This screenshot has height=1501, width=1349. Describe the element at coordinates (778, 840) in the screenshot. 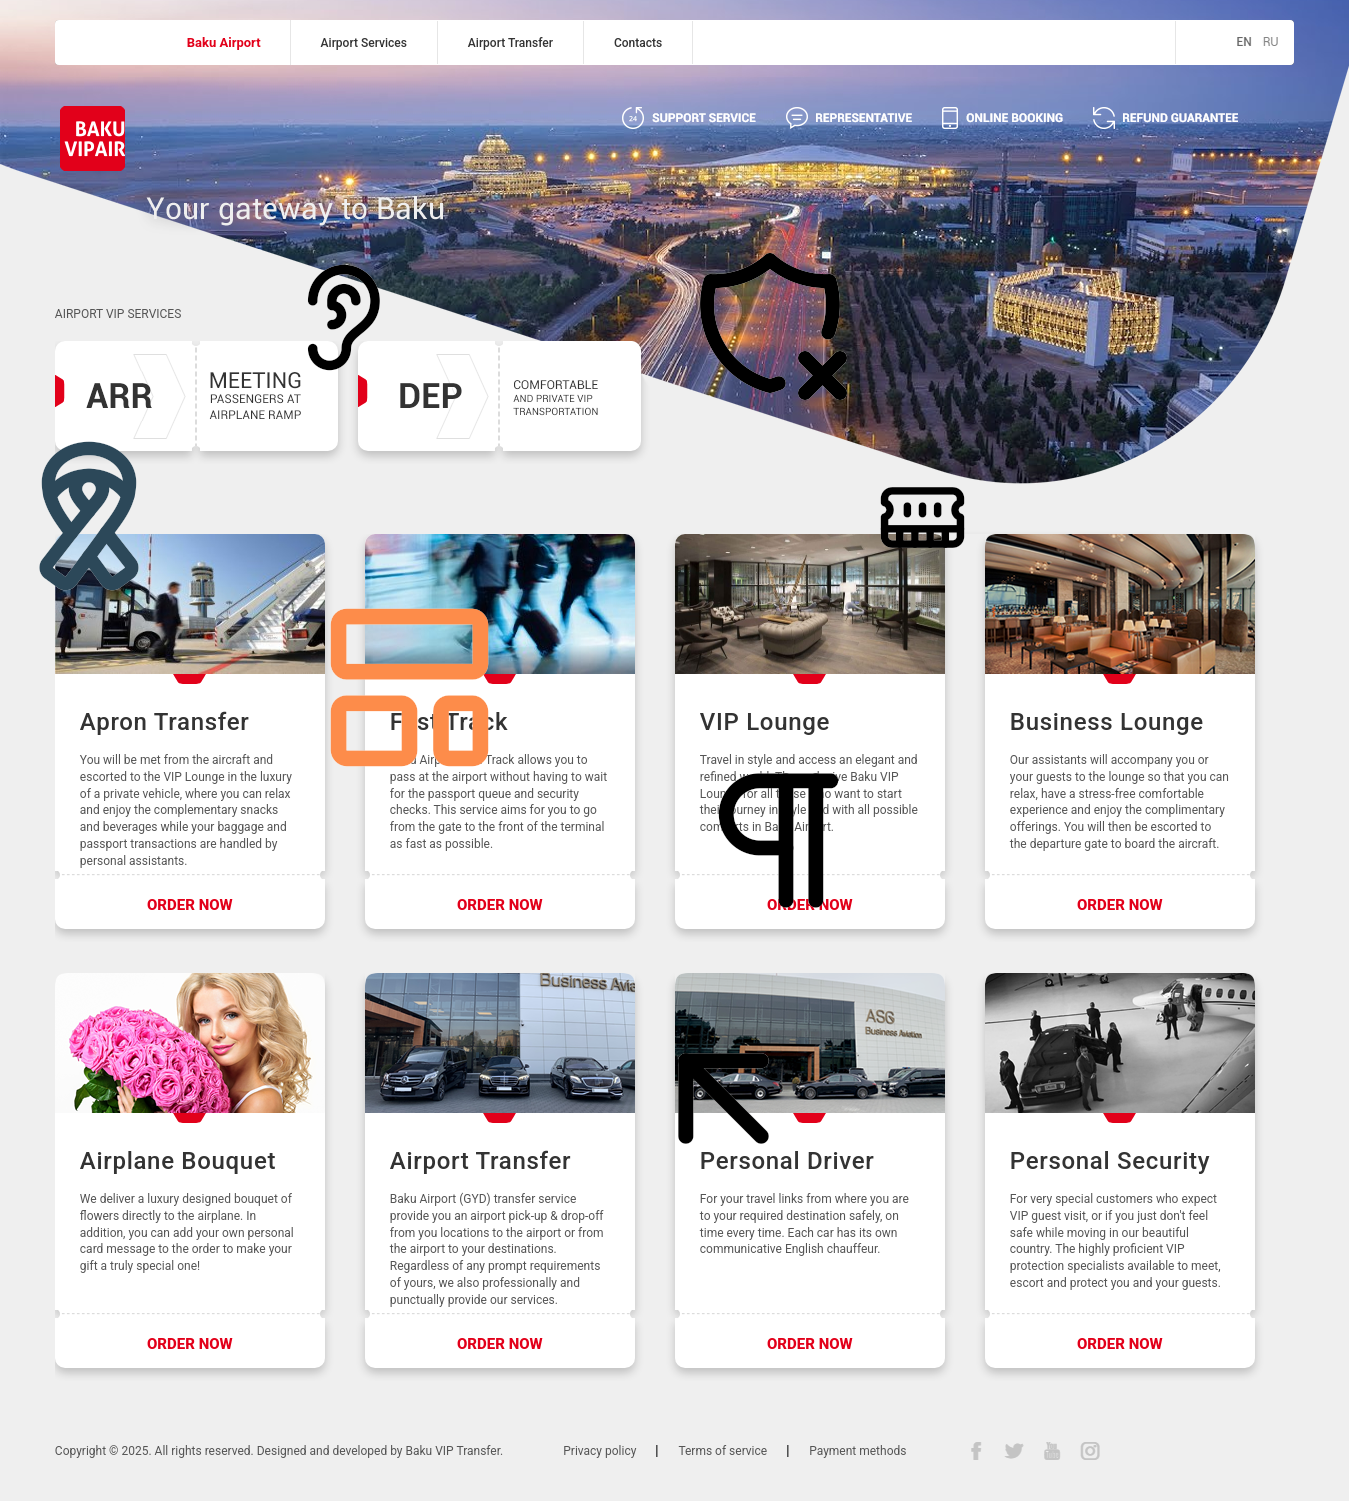

I see `toggle paragraph formatting options` at that location.